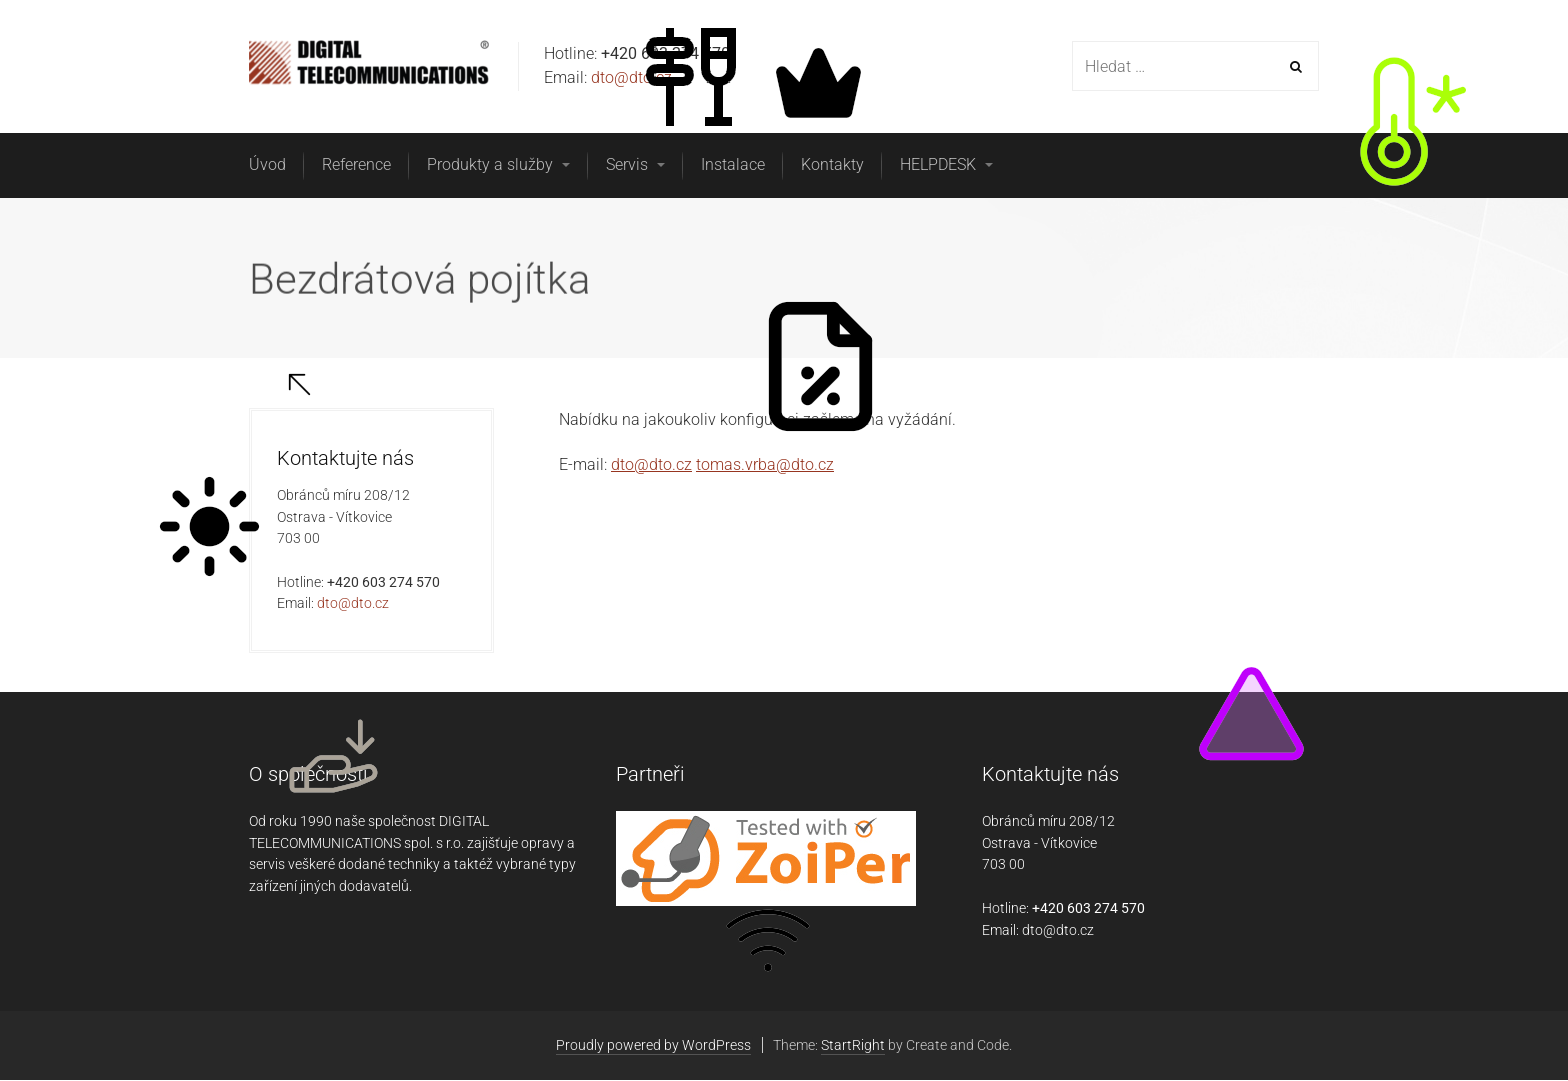  Describe the element at coordinates (818, 87) in the screenshot. I see `indicates premium or VIP membership status` at that location.